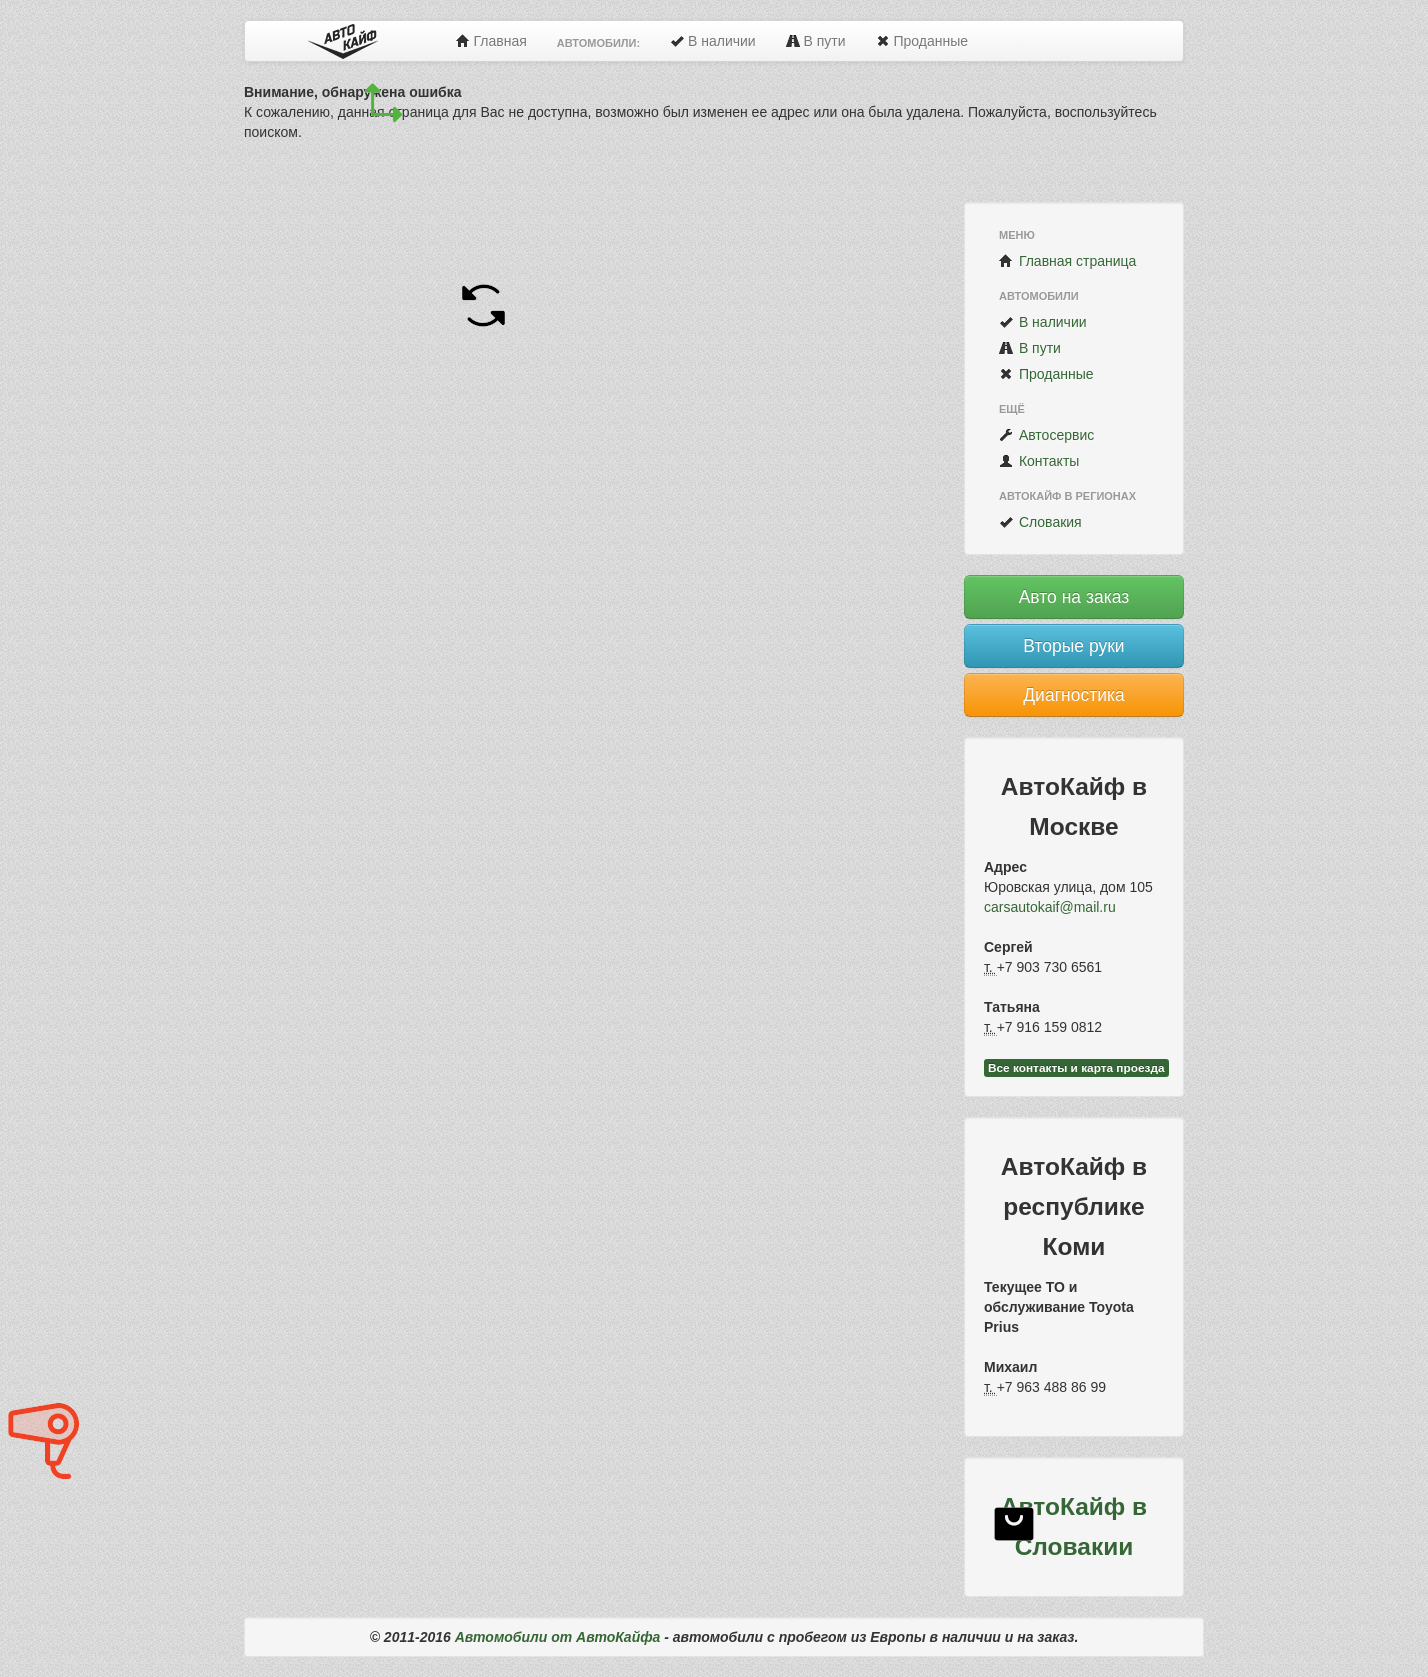 The height and width of the screenshot is (1677, 1428). What do you see at coordinates (45, 1437) in the screenshot?
I see `access hair styling or grooming tools` at bounding box center [45, 1437].